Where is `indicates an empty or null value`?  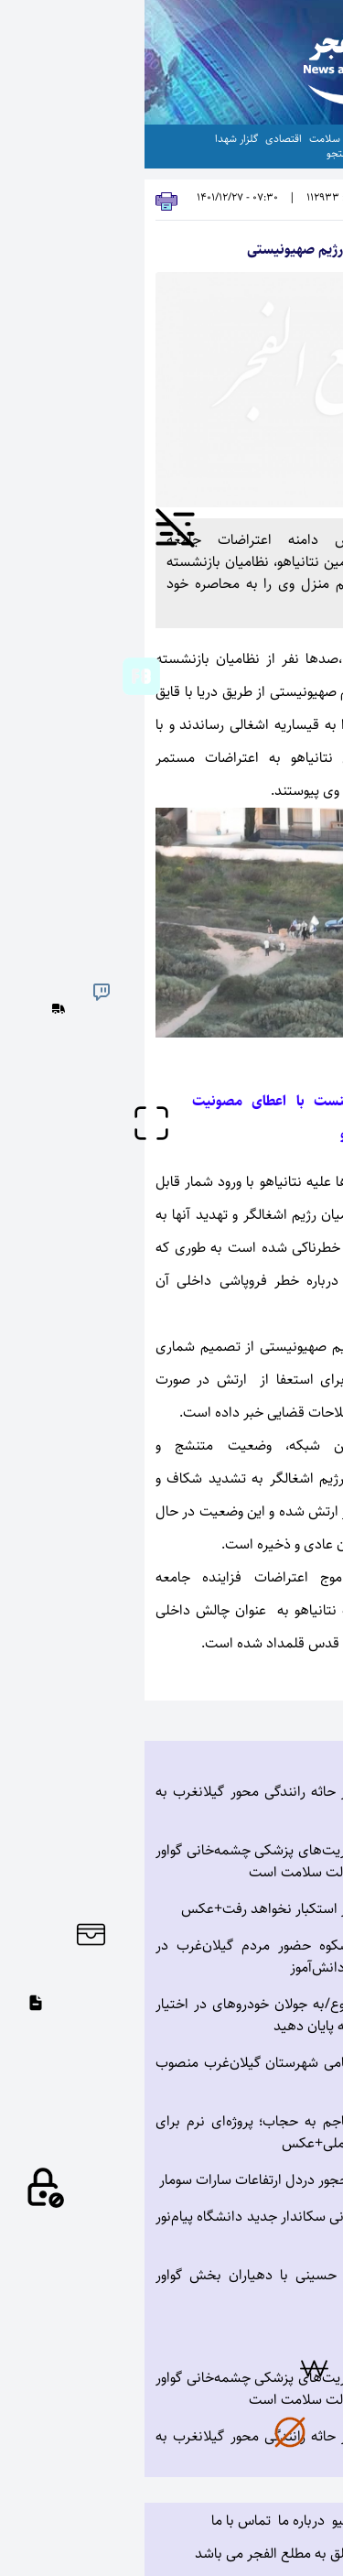 indicates an empty or null value is located at coordinates (290, 2432).